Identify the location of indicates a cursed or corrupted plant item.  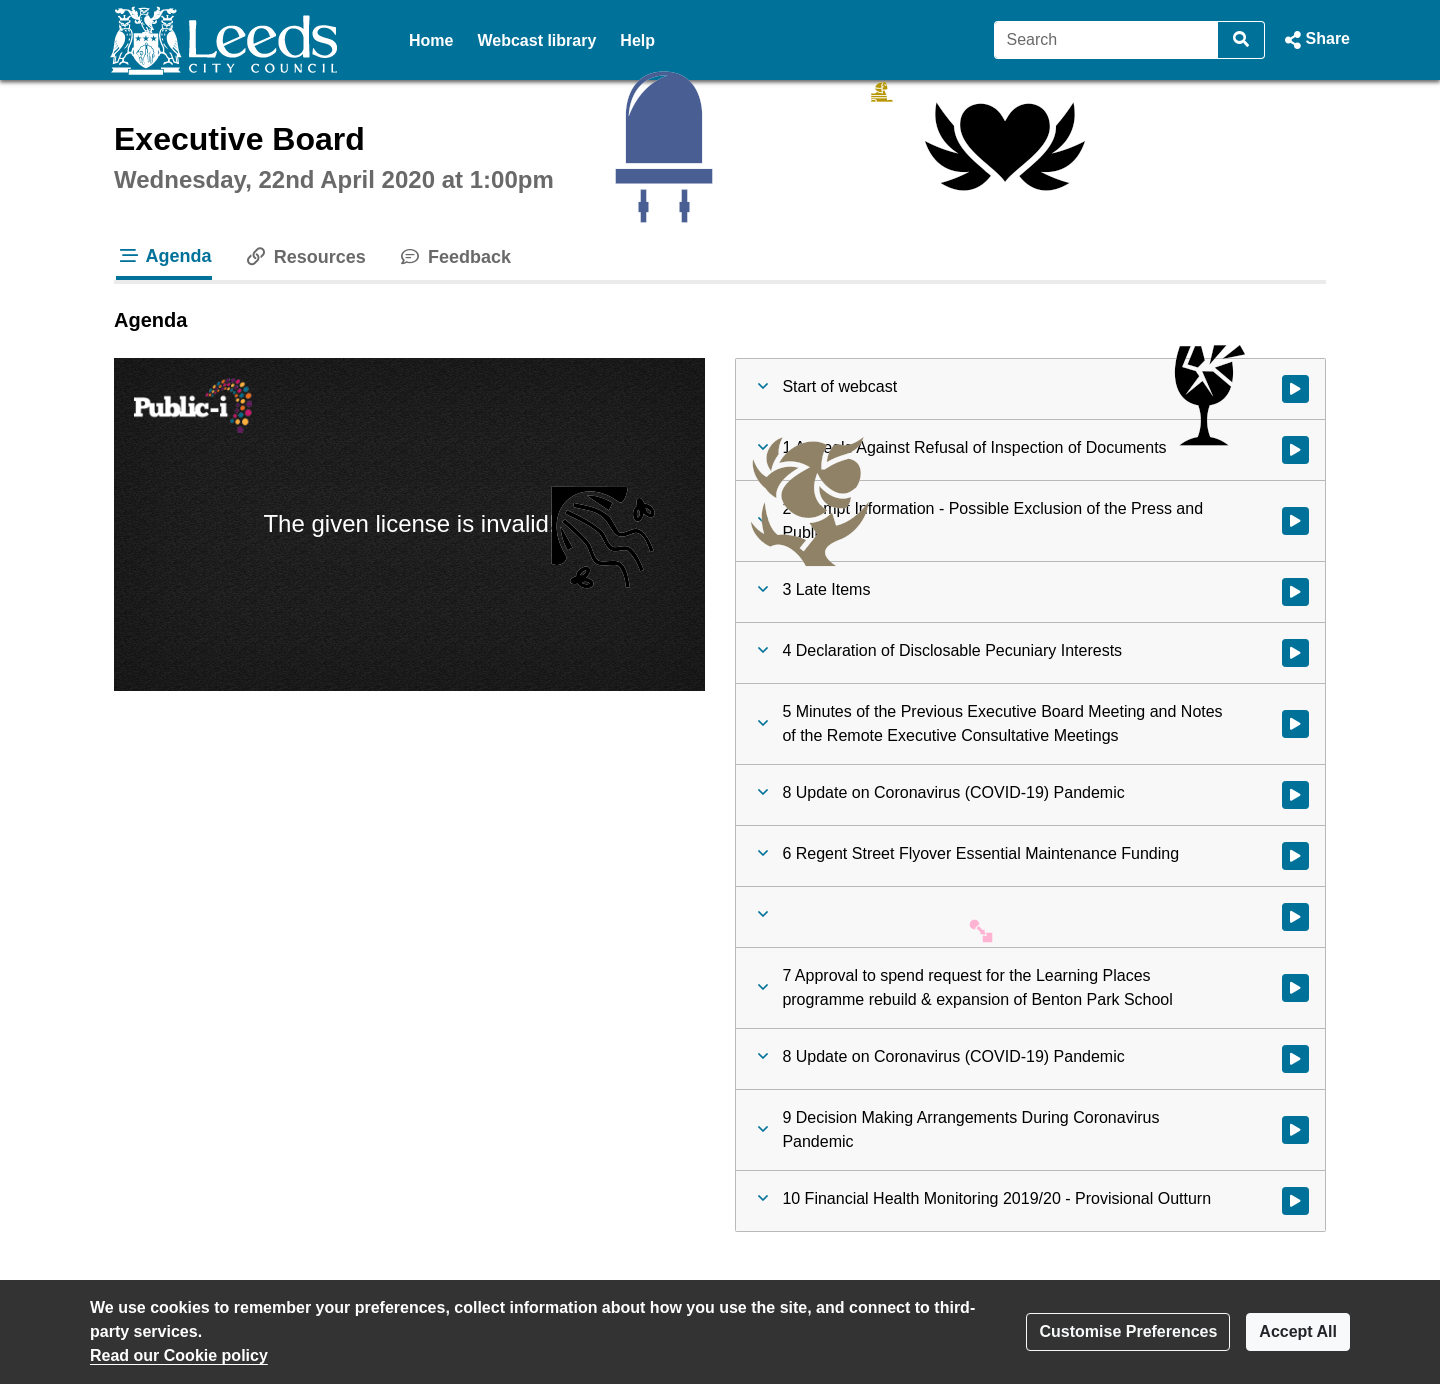
(813, 501).